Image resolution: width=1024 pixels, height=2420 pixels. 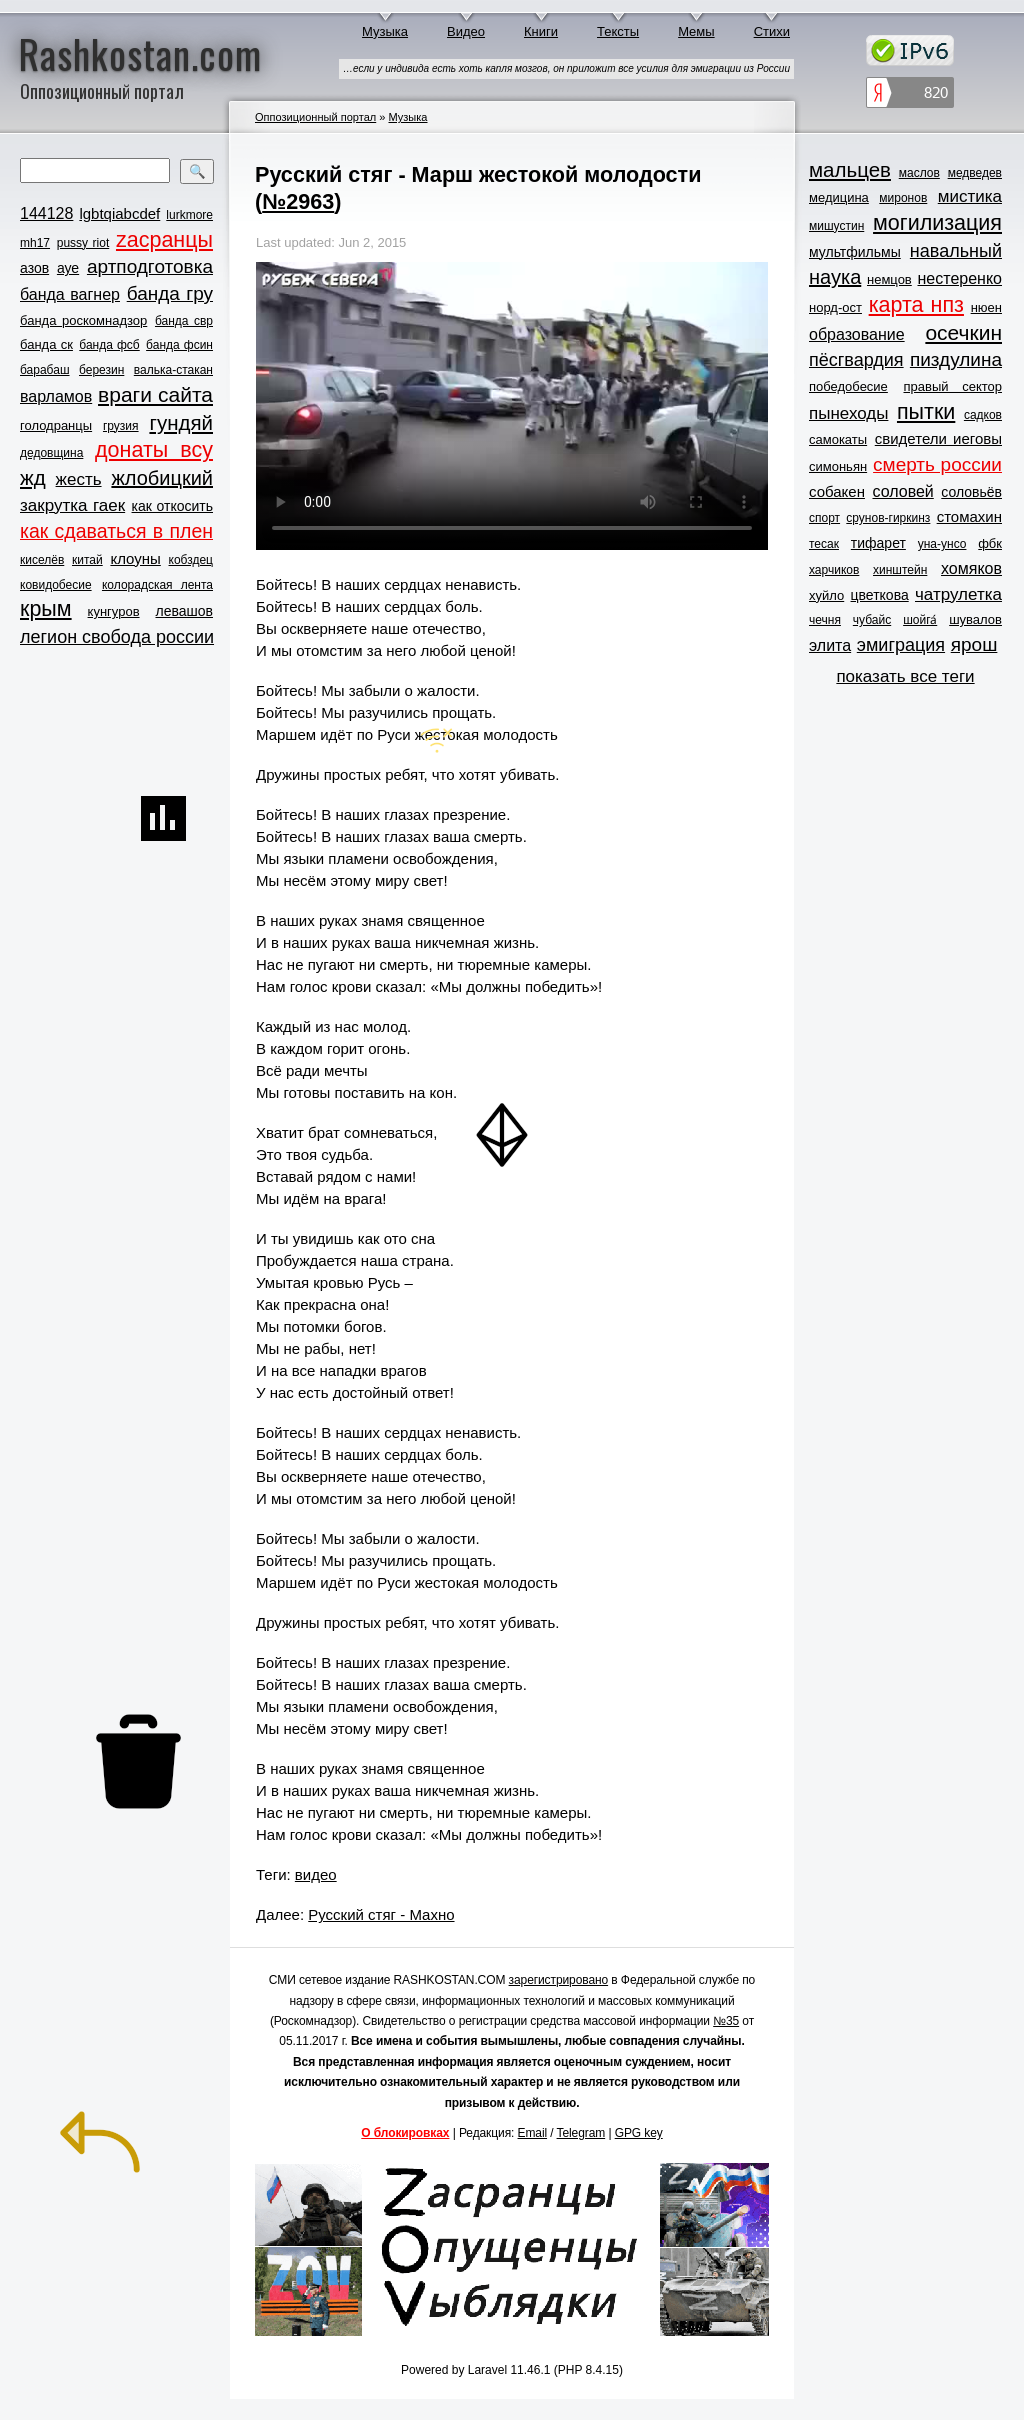 What do you see at coordinates (138, 1761) in the screenshot?
I see `delete selected item` at bounding box center [138, 1761].